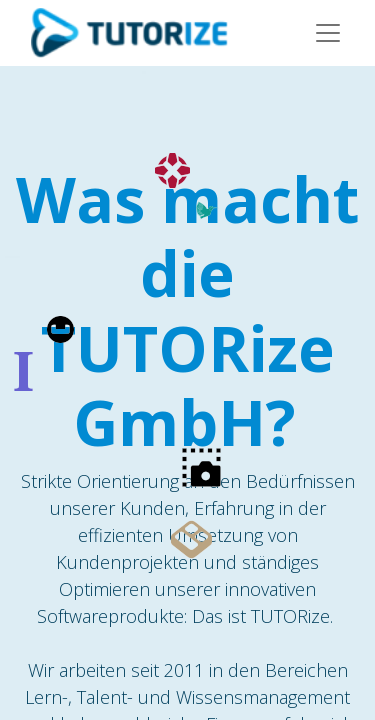  Describe the element at coordinates (60, 329) in the screenshot. I see `couchbase database service logo` at that location.